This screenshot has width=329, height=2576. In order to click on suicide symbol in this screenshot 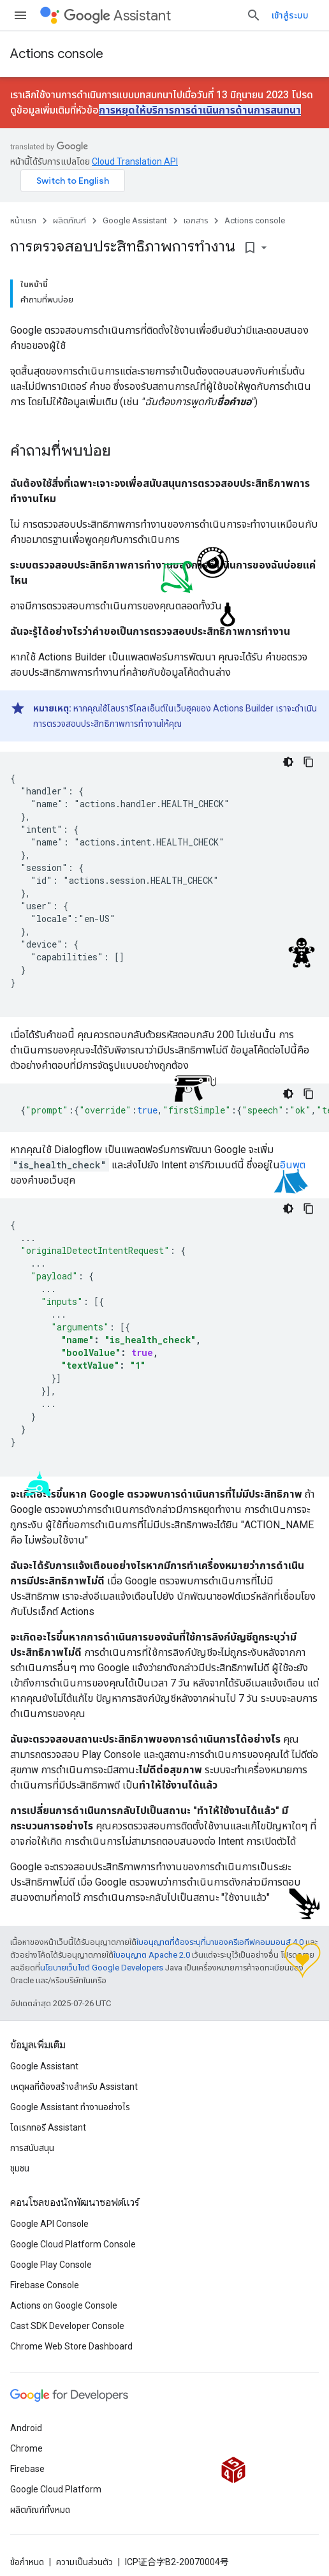, I will do `click(228, 614)`.